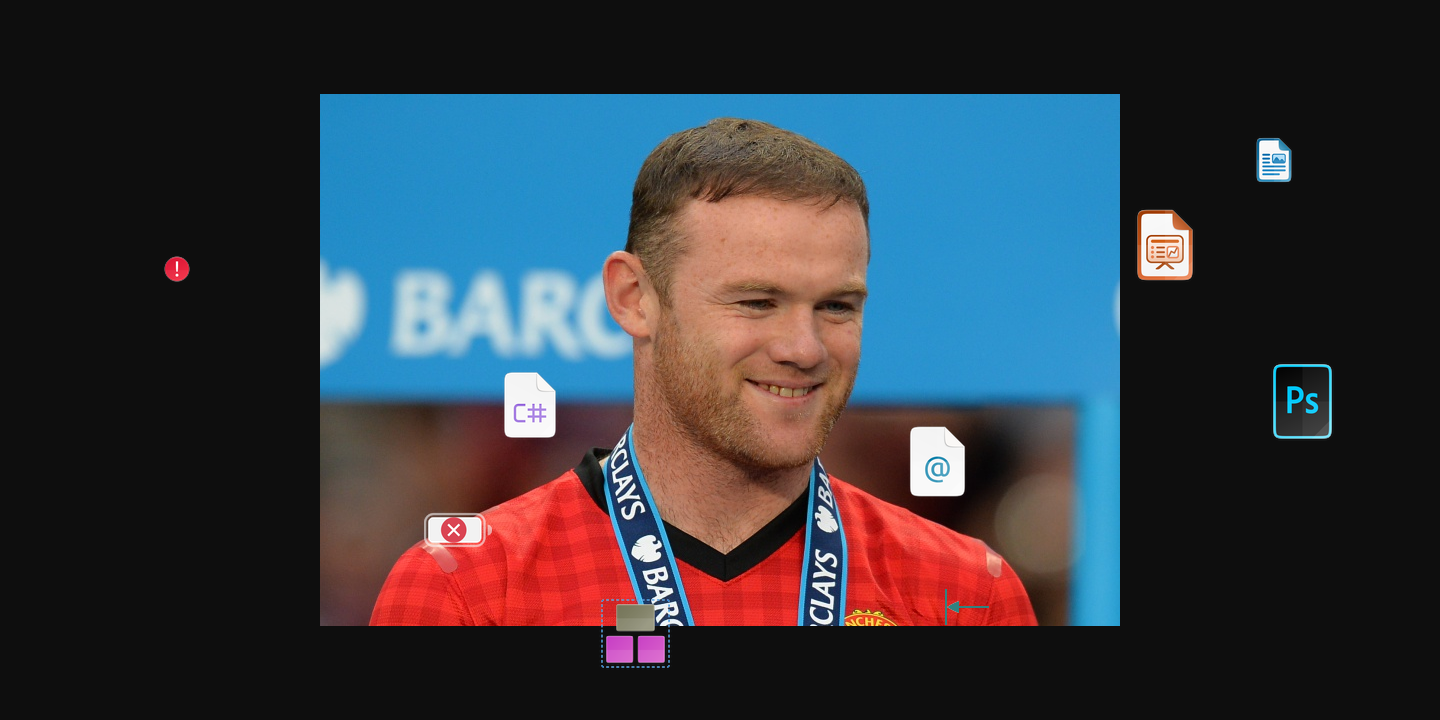  I want to click on indicates an application error or crash, so click(177, 269).